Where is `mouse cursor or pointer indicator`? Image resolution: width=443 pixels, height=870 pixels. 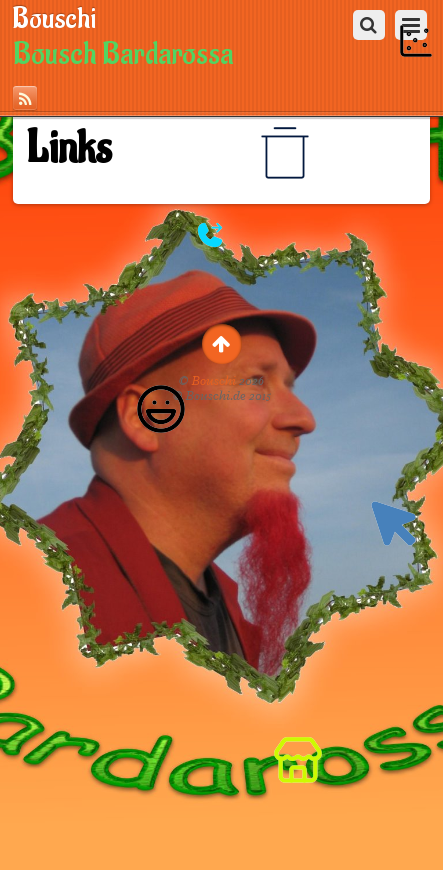 mouse cursor or pointer indicator is located at coordinates (393, 523).